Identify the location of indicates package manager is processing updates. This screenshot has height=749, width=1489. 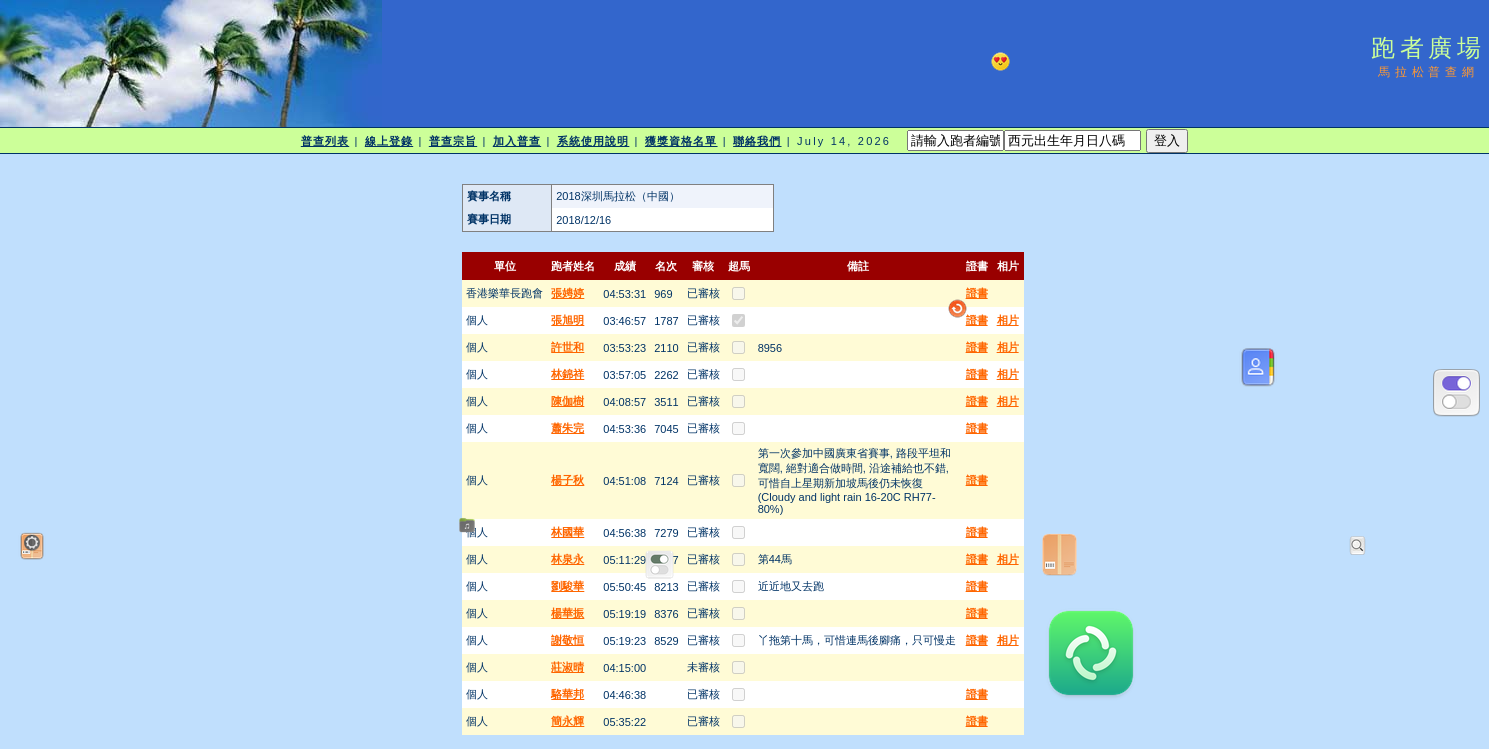
(32, 546).